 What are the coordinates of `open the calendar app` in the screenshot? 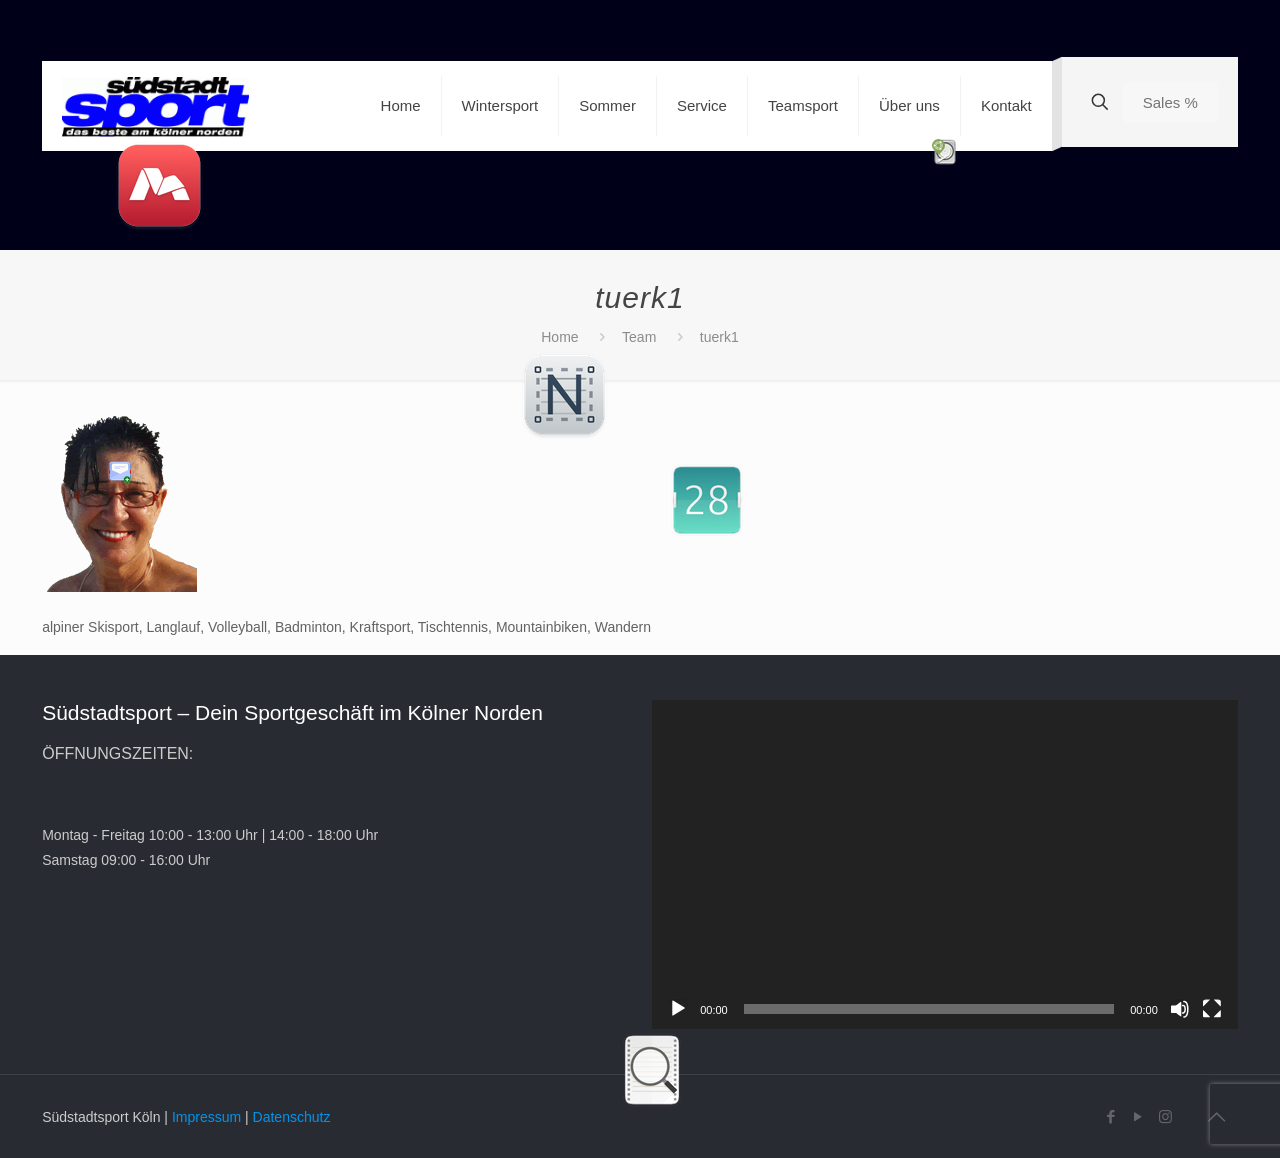 It's located at (707, 500).